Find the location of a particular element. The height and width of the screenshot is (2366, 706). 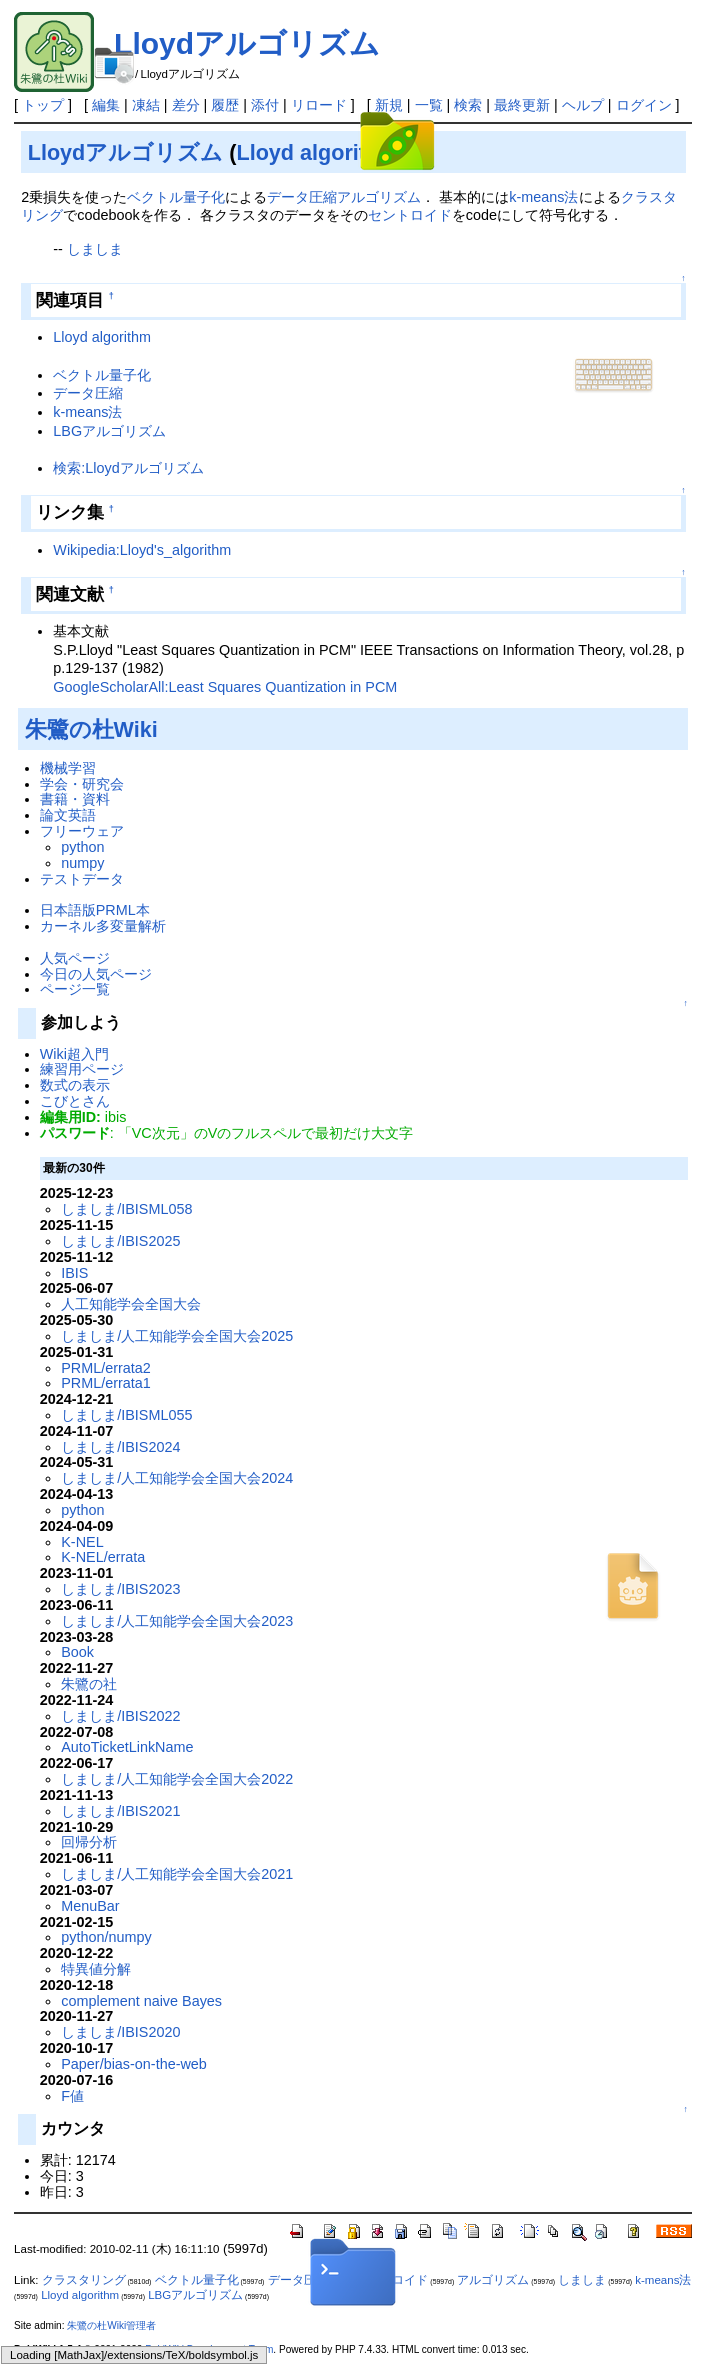

open folder containing program executables is located at coordinates (114, 64).